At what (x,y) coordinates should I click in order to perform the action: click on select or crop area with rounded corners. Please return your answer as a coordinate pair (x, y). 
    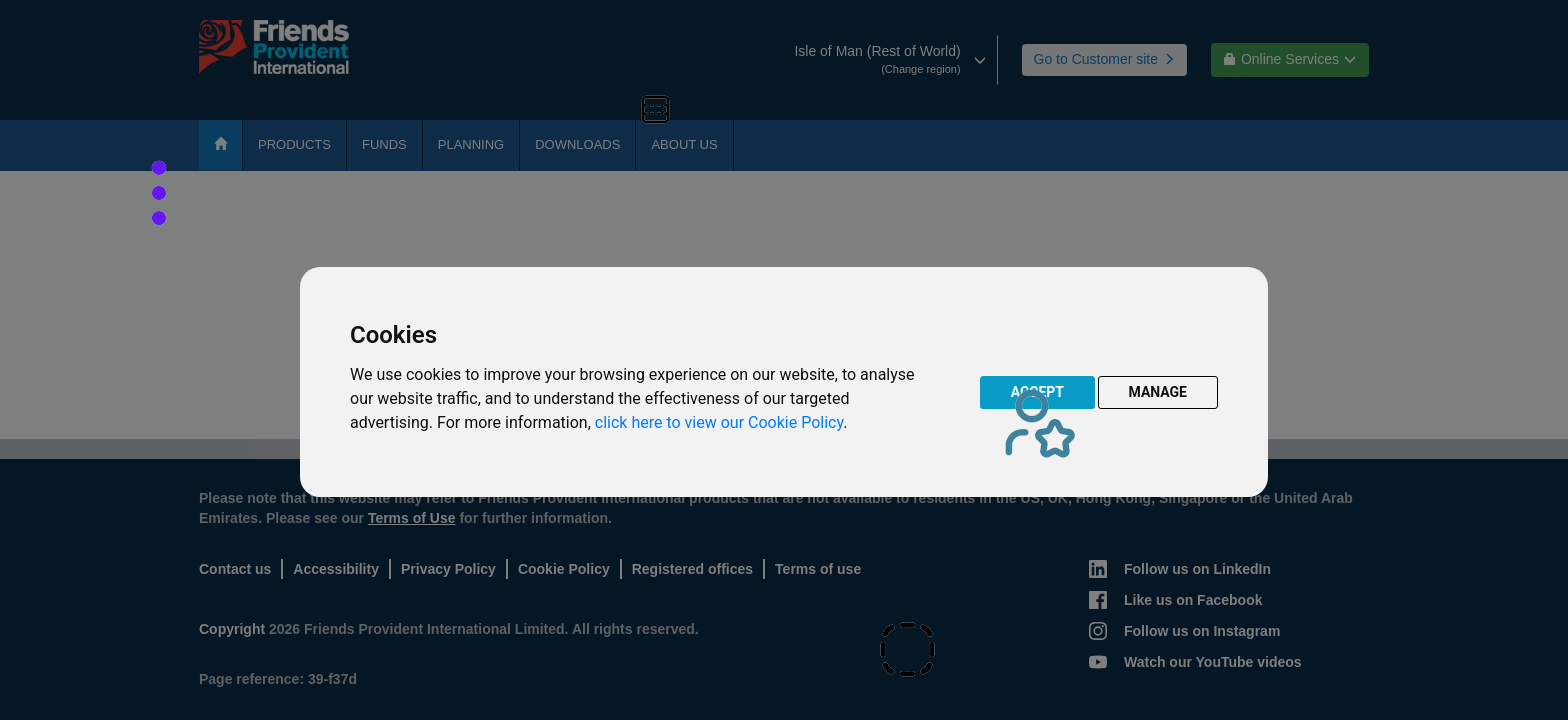
    Looking at the image, I should click on (907, 649).